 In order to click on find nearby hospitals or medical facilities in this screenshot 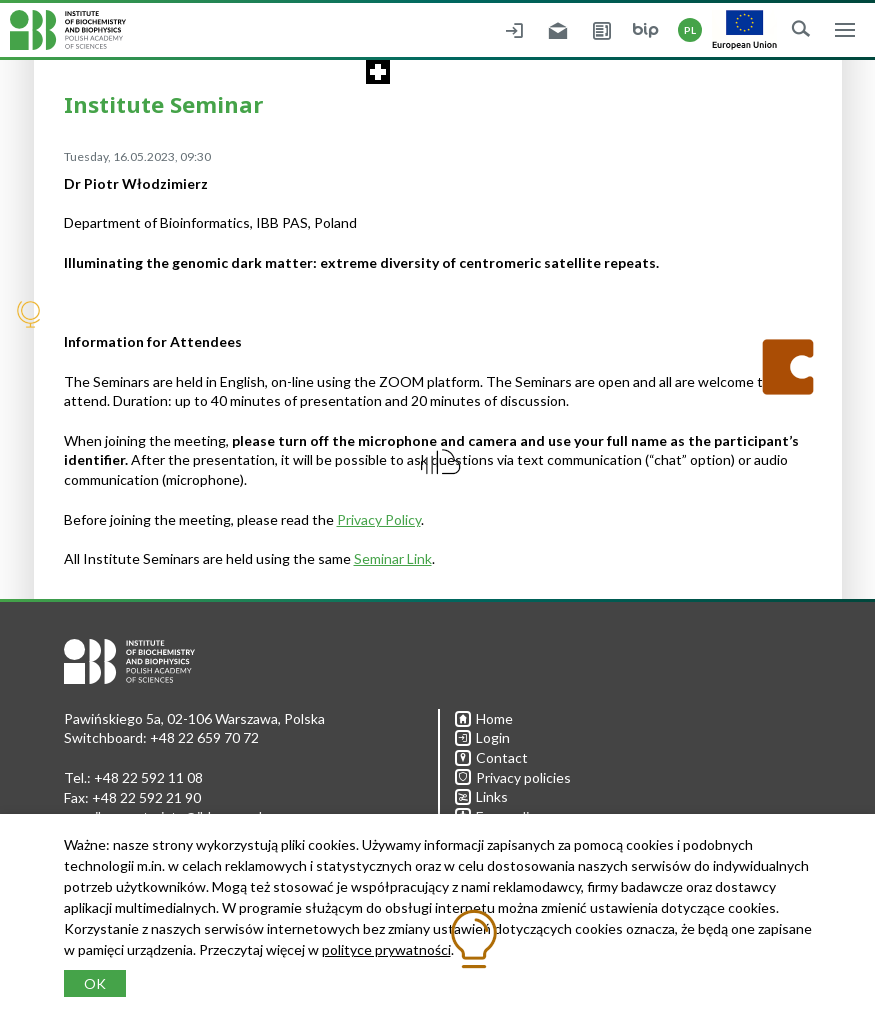, I will do `click(378, 72)`.